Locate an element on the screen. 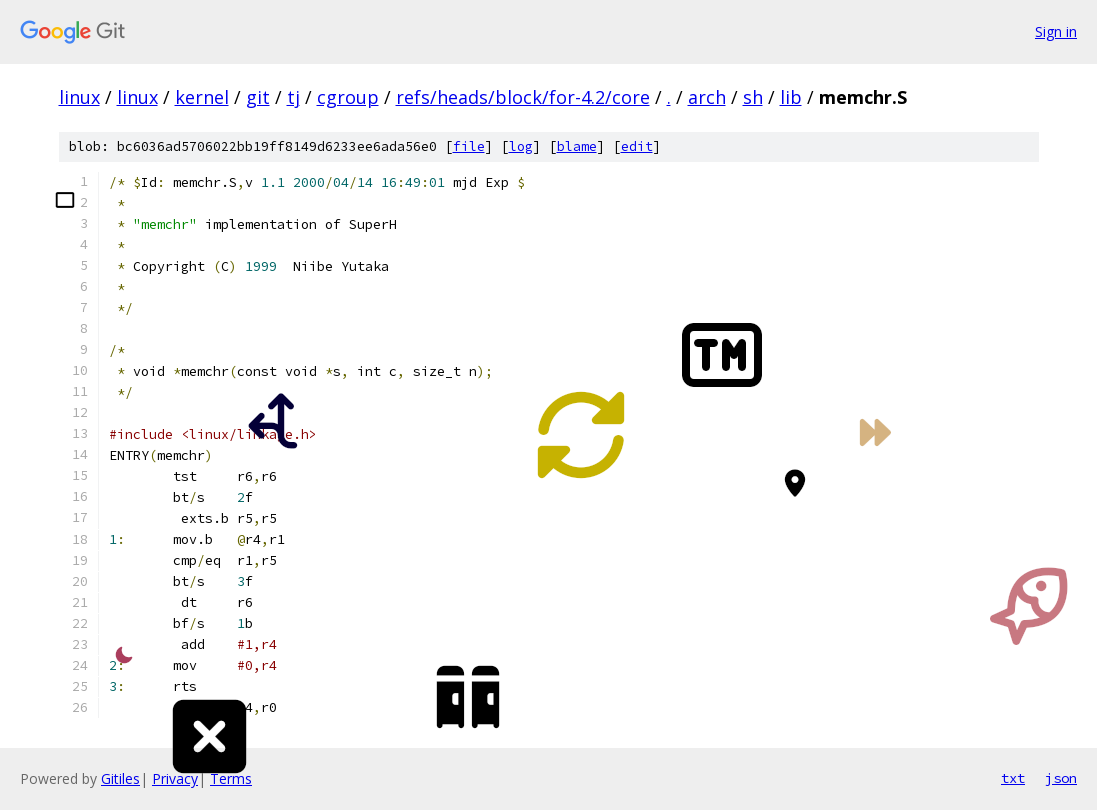 This screenshot has height=810, width=1097. skip to the next track is located at coordinates (873, 432).